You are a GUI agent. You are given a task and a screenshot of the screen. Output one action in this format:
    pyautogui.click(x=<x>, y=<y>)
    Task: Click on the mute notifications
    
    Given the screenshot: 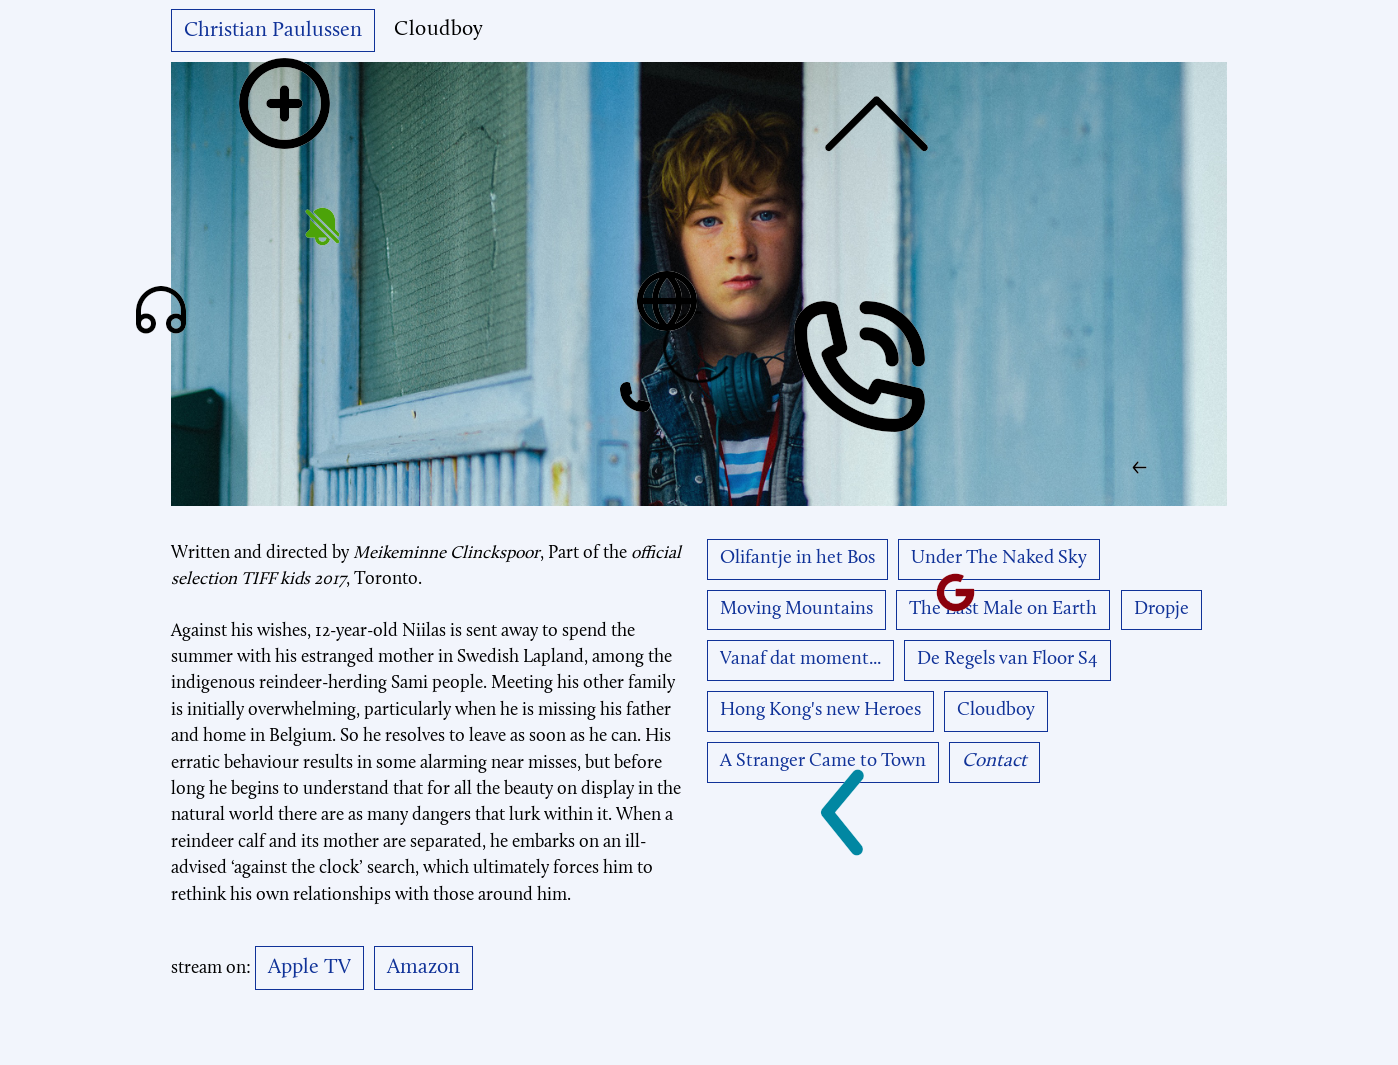 What is the action you would take?
    pyautogui.click(x=322, y=226)
    